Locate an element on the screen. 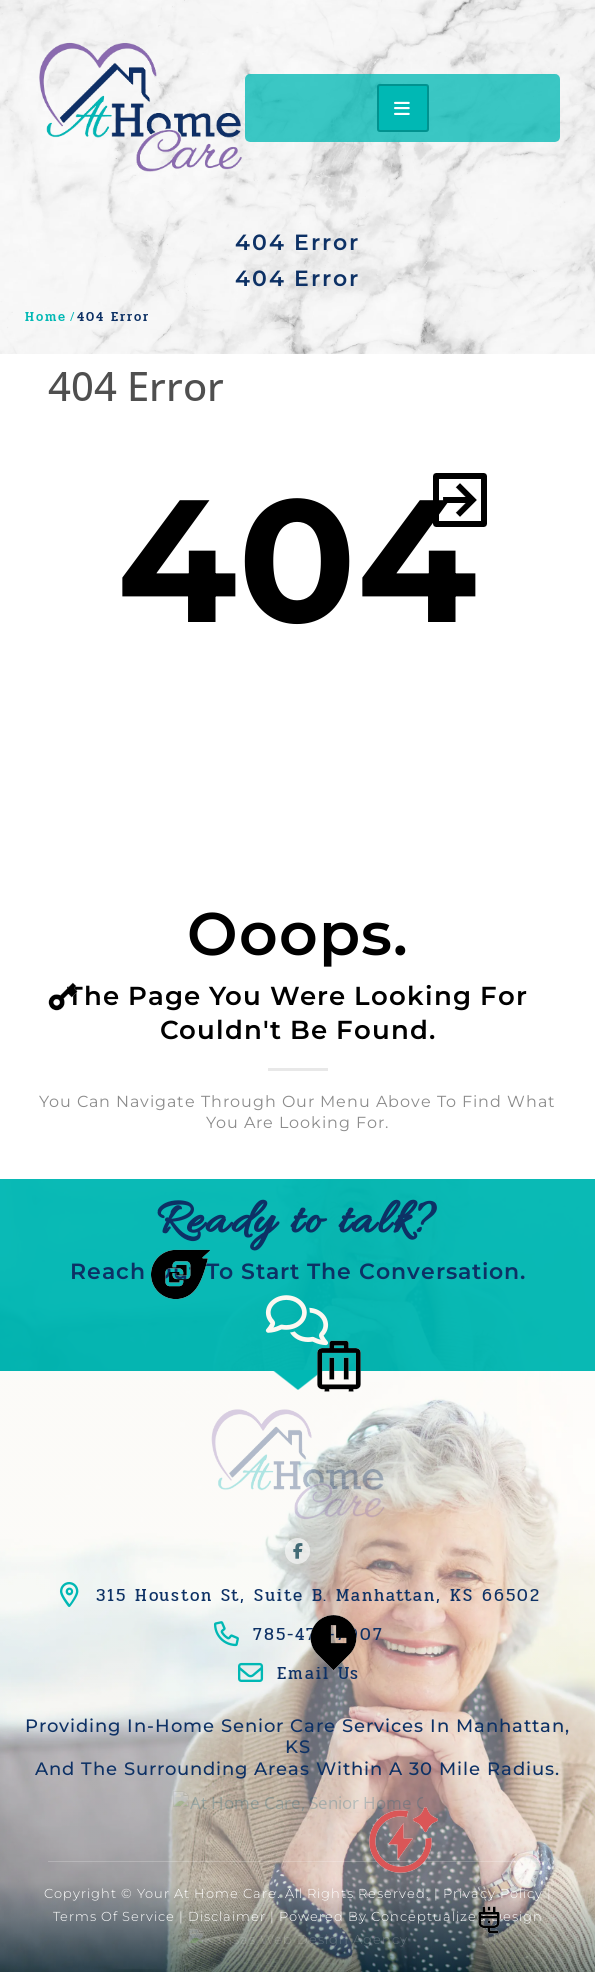 The height and width of the screenshot is (1972, 595). access AI-enhanced DVD or media features is located at coordinates (400, 1841).